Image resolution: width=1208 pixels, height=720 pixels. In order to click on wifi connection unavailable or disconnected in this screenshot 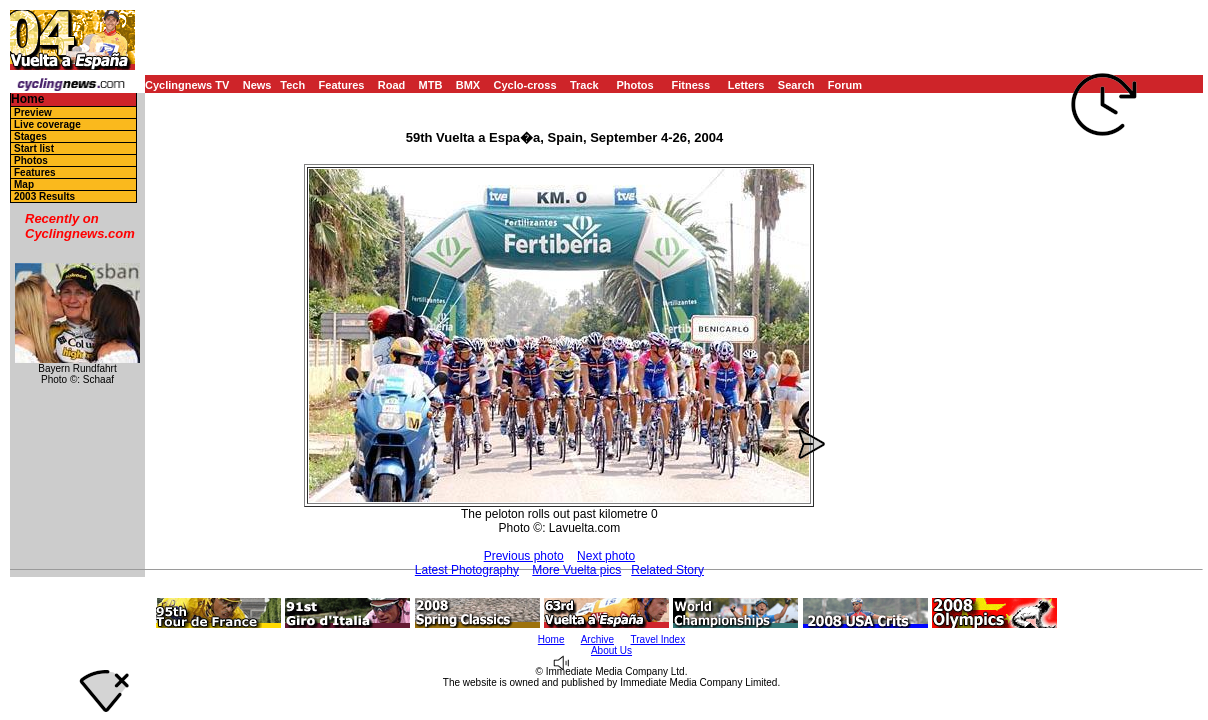, I will do `click(106, 691)`.